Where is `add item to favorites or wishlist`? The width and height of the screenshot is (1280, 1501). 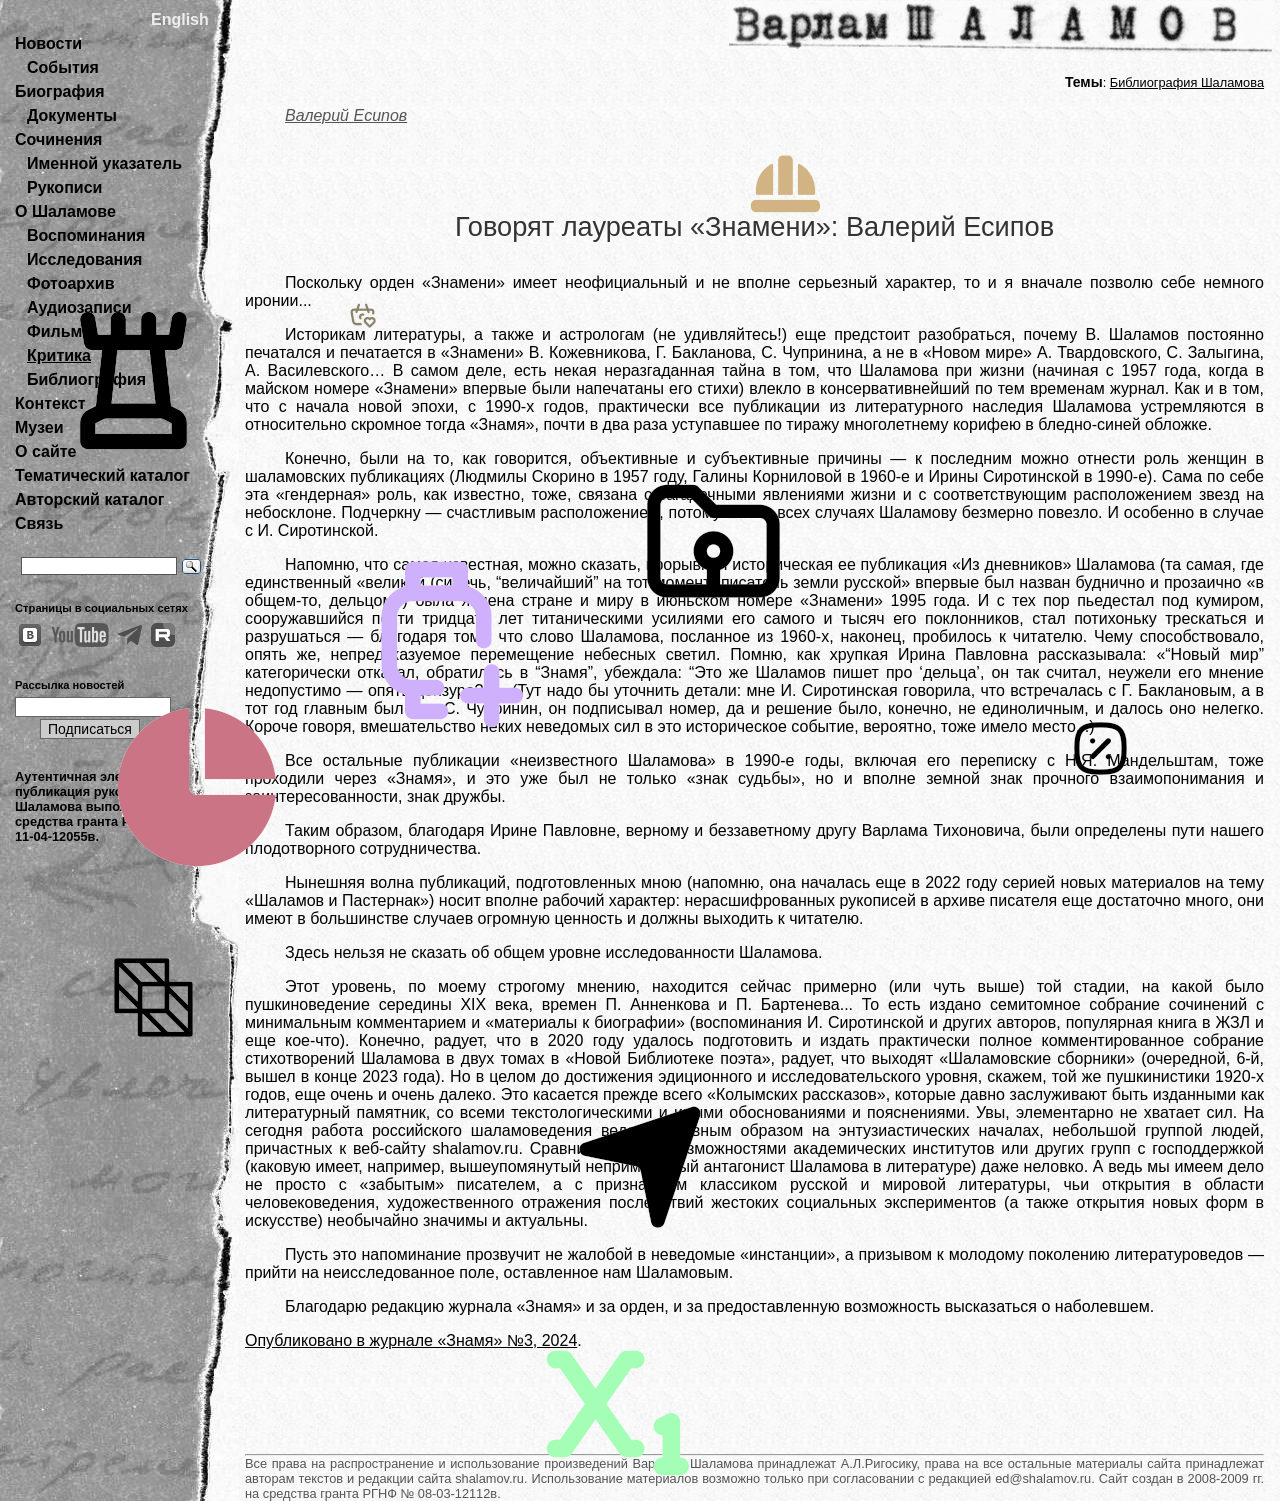 add item to favorites or wishlist is located at coordinates (362, 314).